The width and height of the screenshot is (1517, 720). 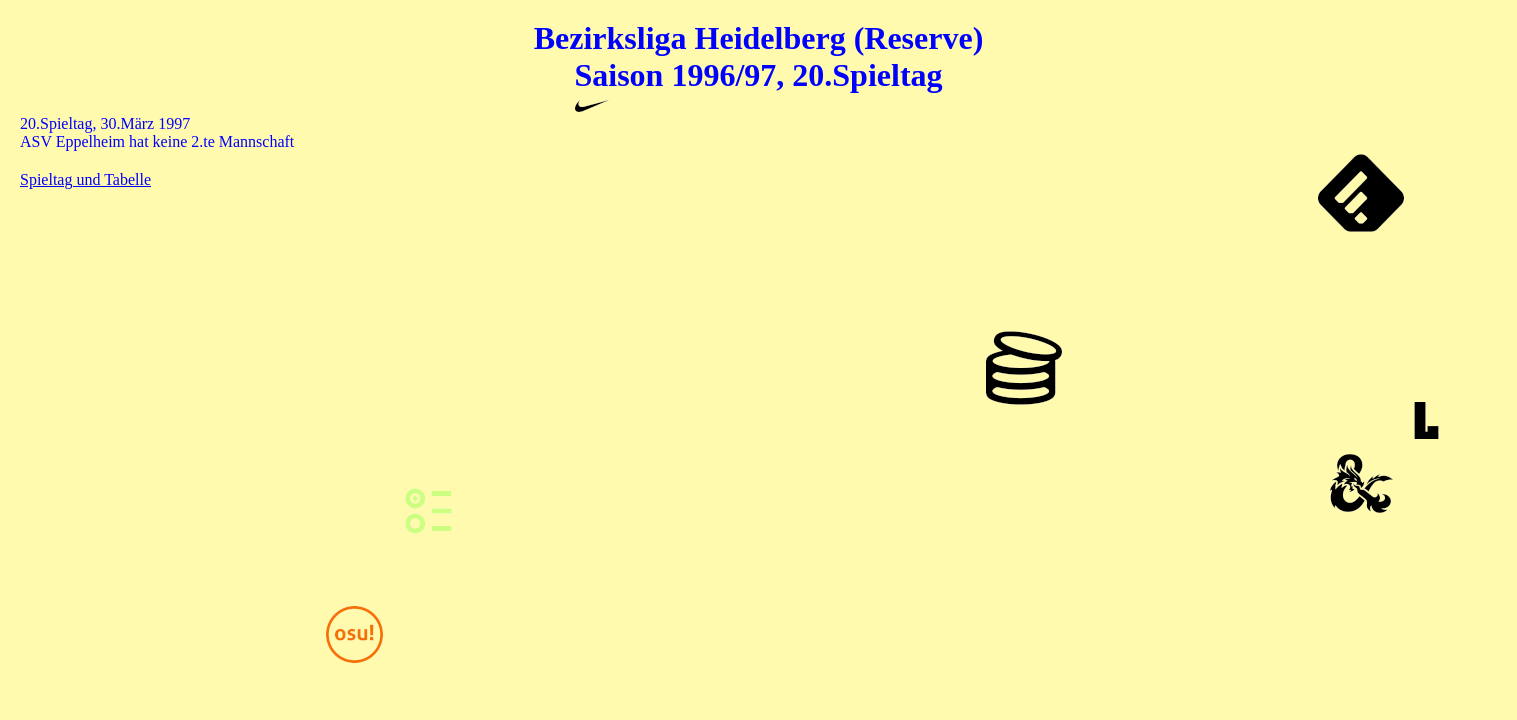 What do you see at coordinates (1361, 193) in the screenshot?
I see `open Feedly app` at bounding box center [1361, 193].